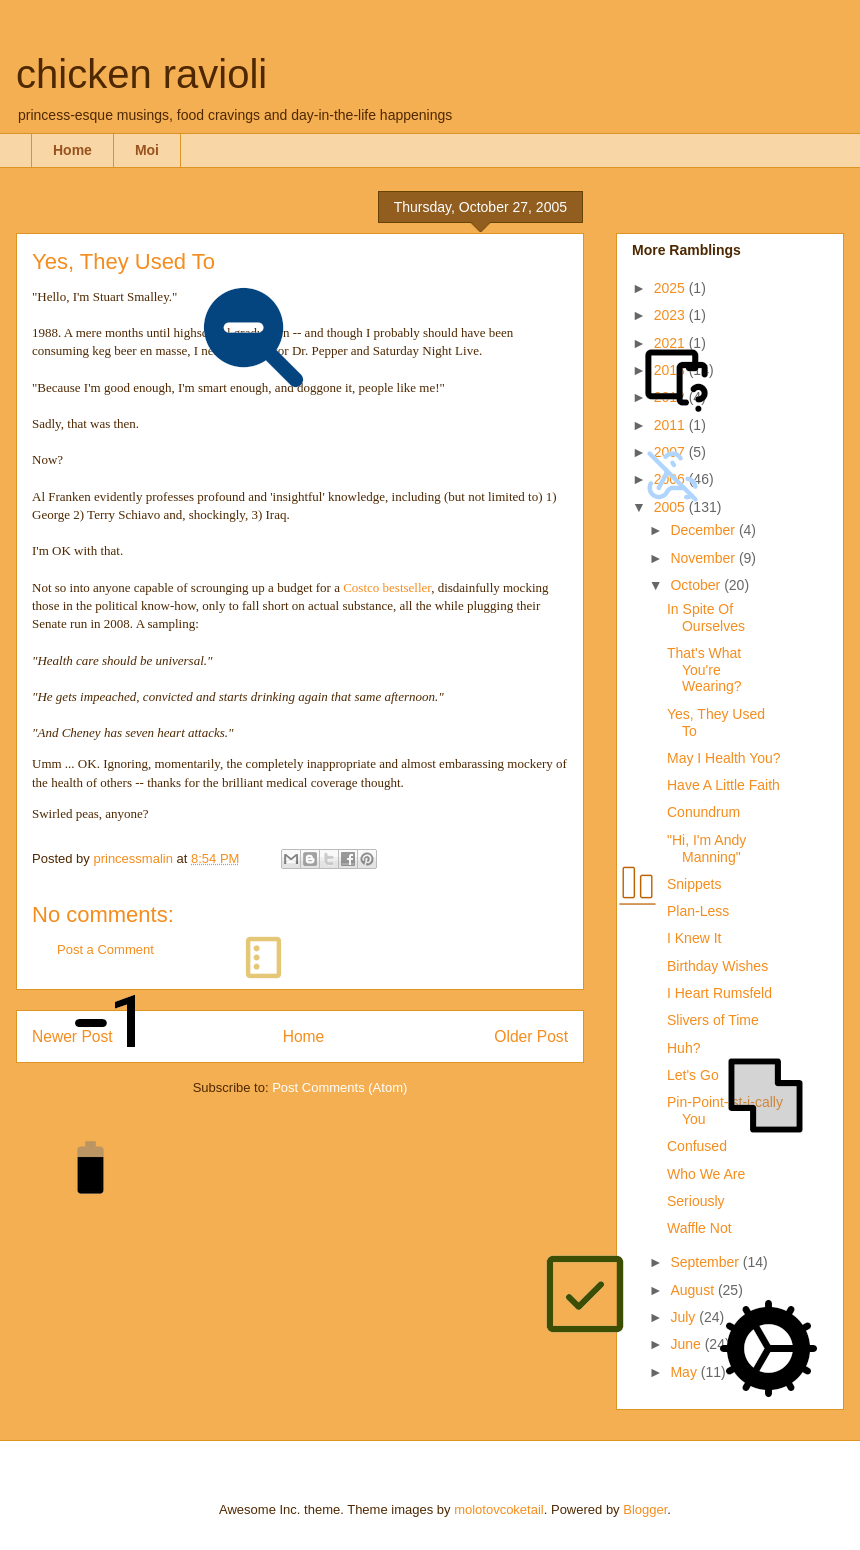 Image resolution: width=860 pixels, height=1550 pixels. I want to click on mark a task or item as complete, so click(585, 1294).